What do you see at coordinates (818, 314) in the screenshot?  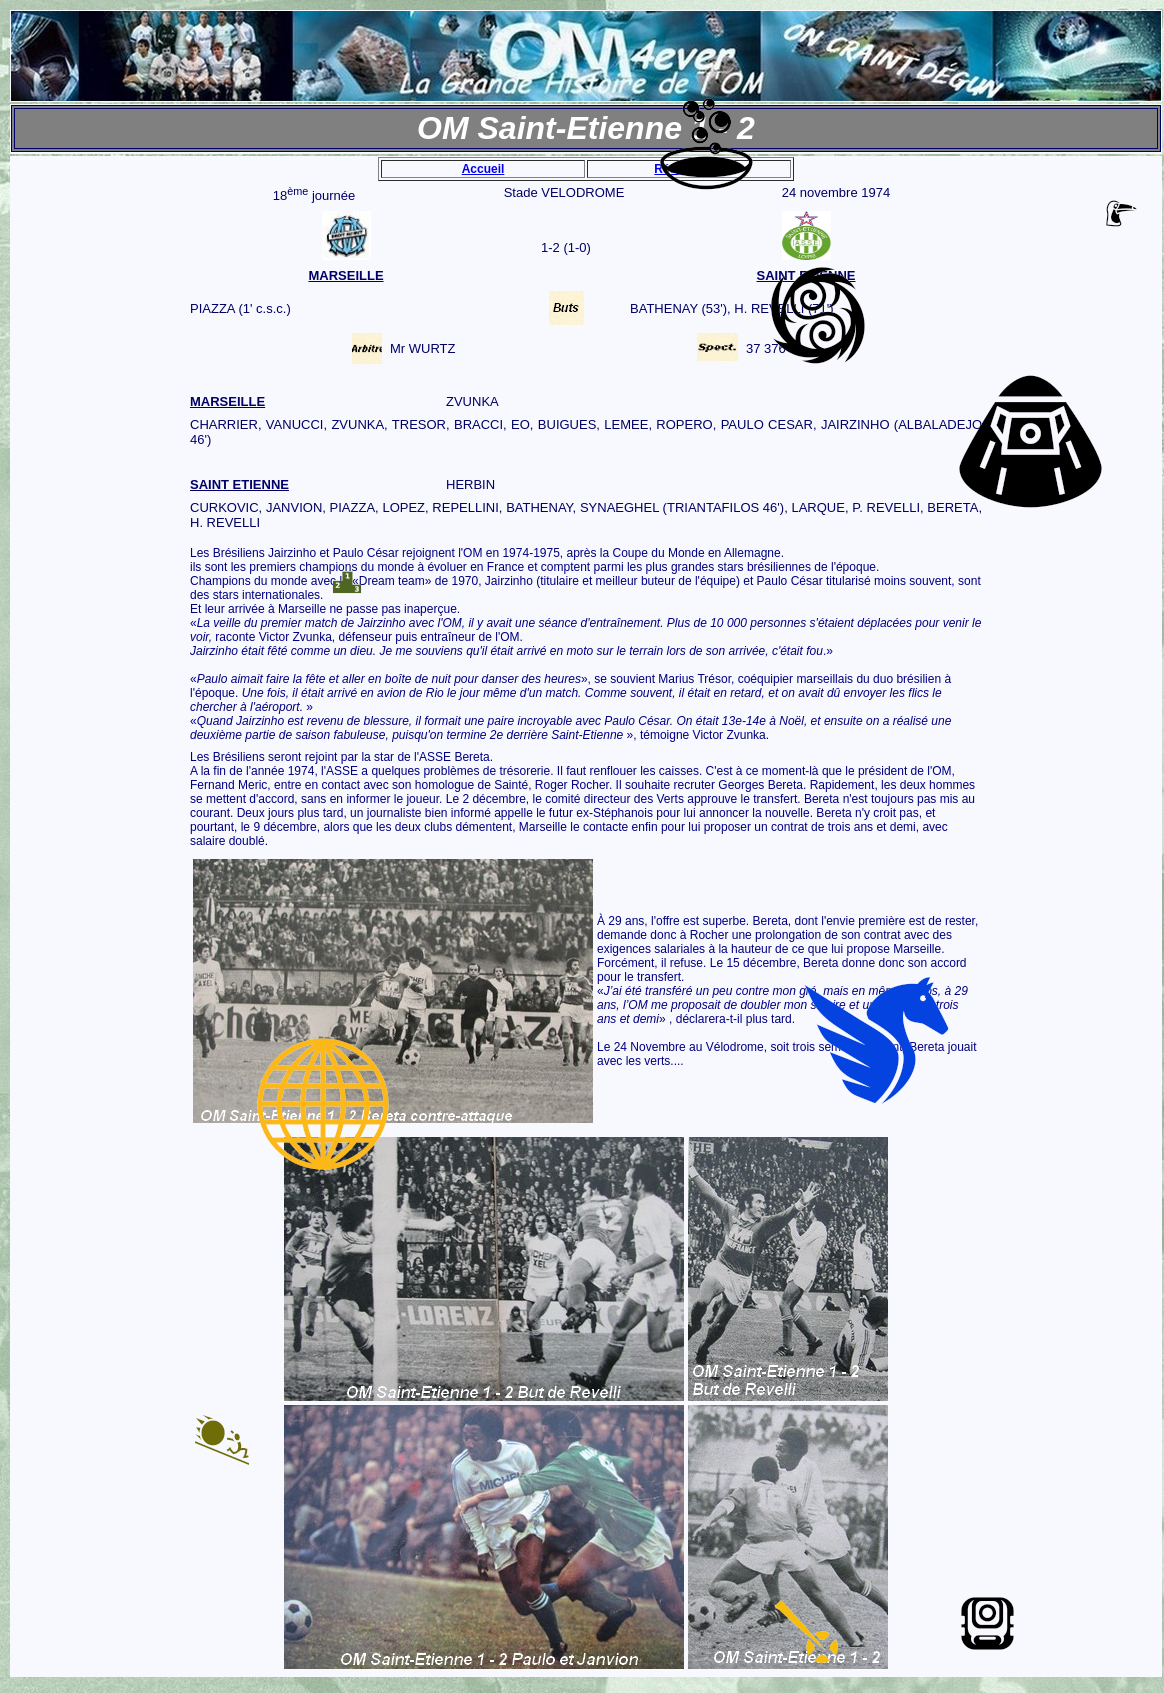 I see `activate typhoon or wind-based ability` at bounding box center [818, 314].